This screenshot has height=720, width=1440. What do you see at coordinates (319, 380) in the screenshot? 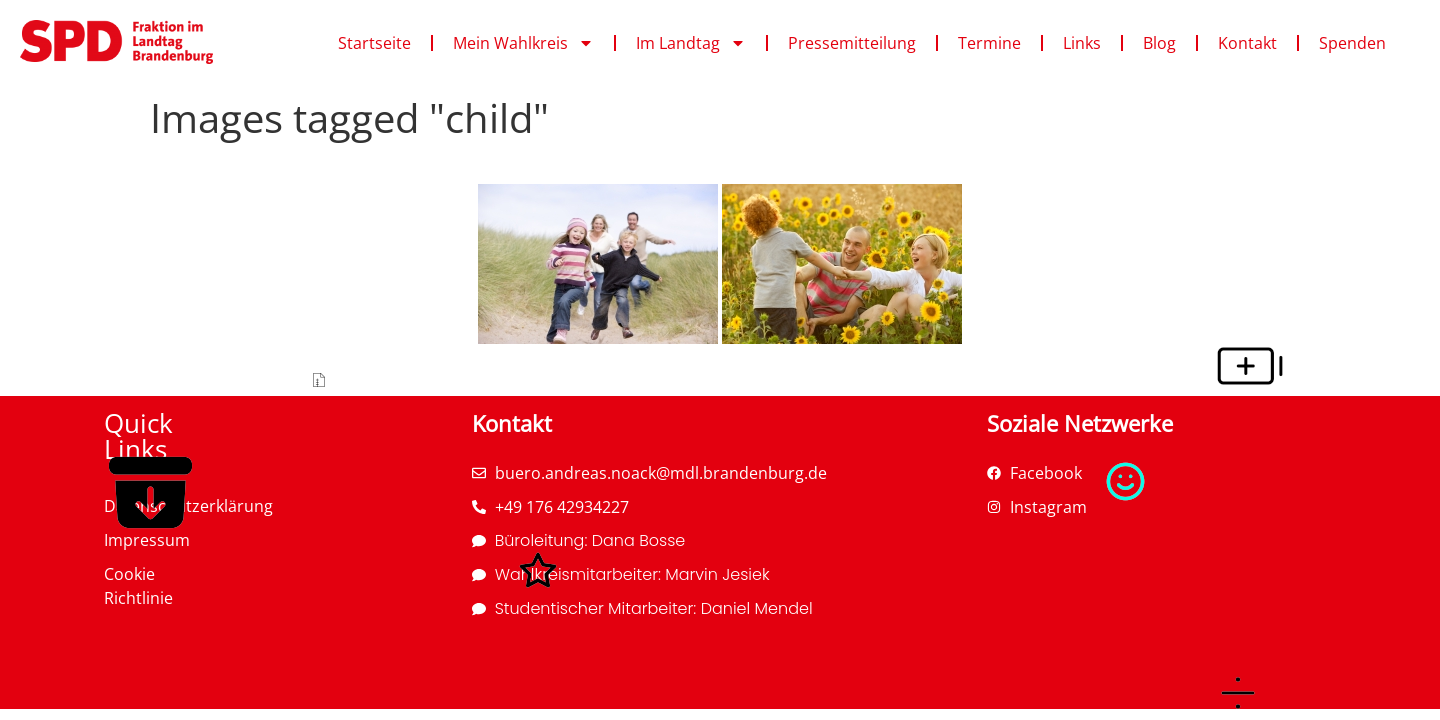
I see `access compressed or archived files` at bounding box center [319, 380].